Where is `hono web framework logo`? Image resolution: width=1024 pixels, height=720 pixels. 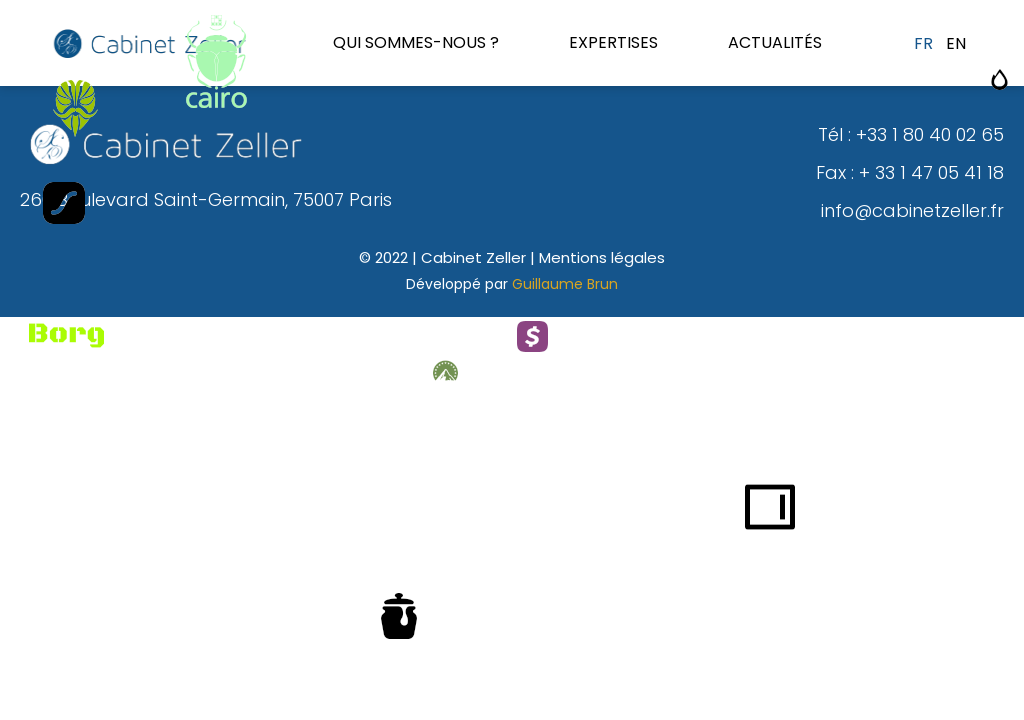
hono web framework logo is located at coordinates (999, 79).